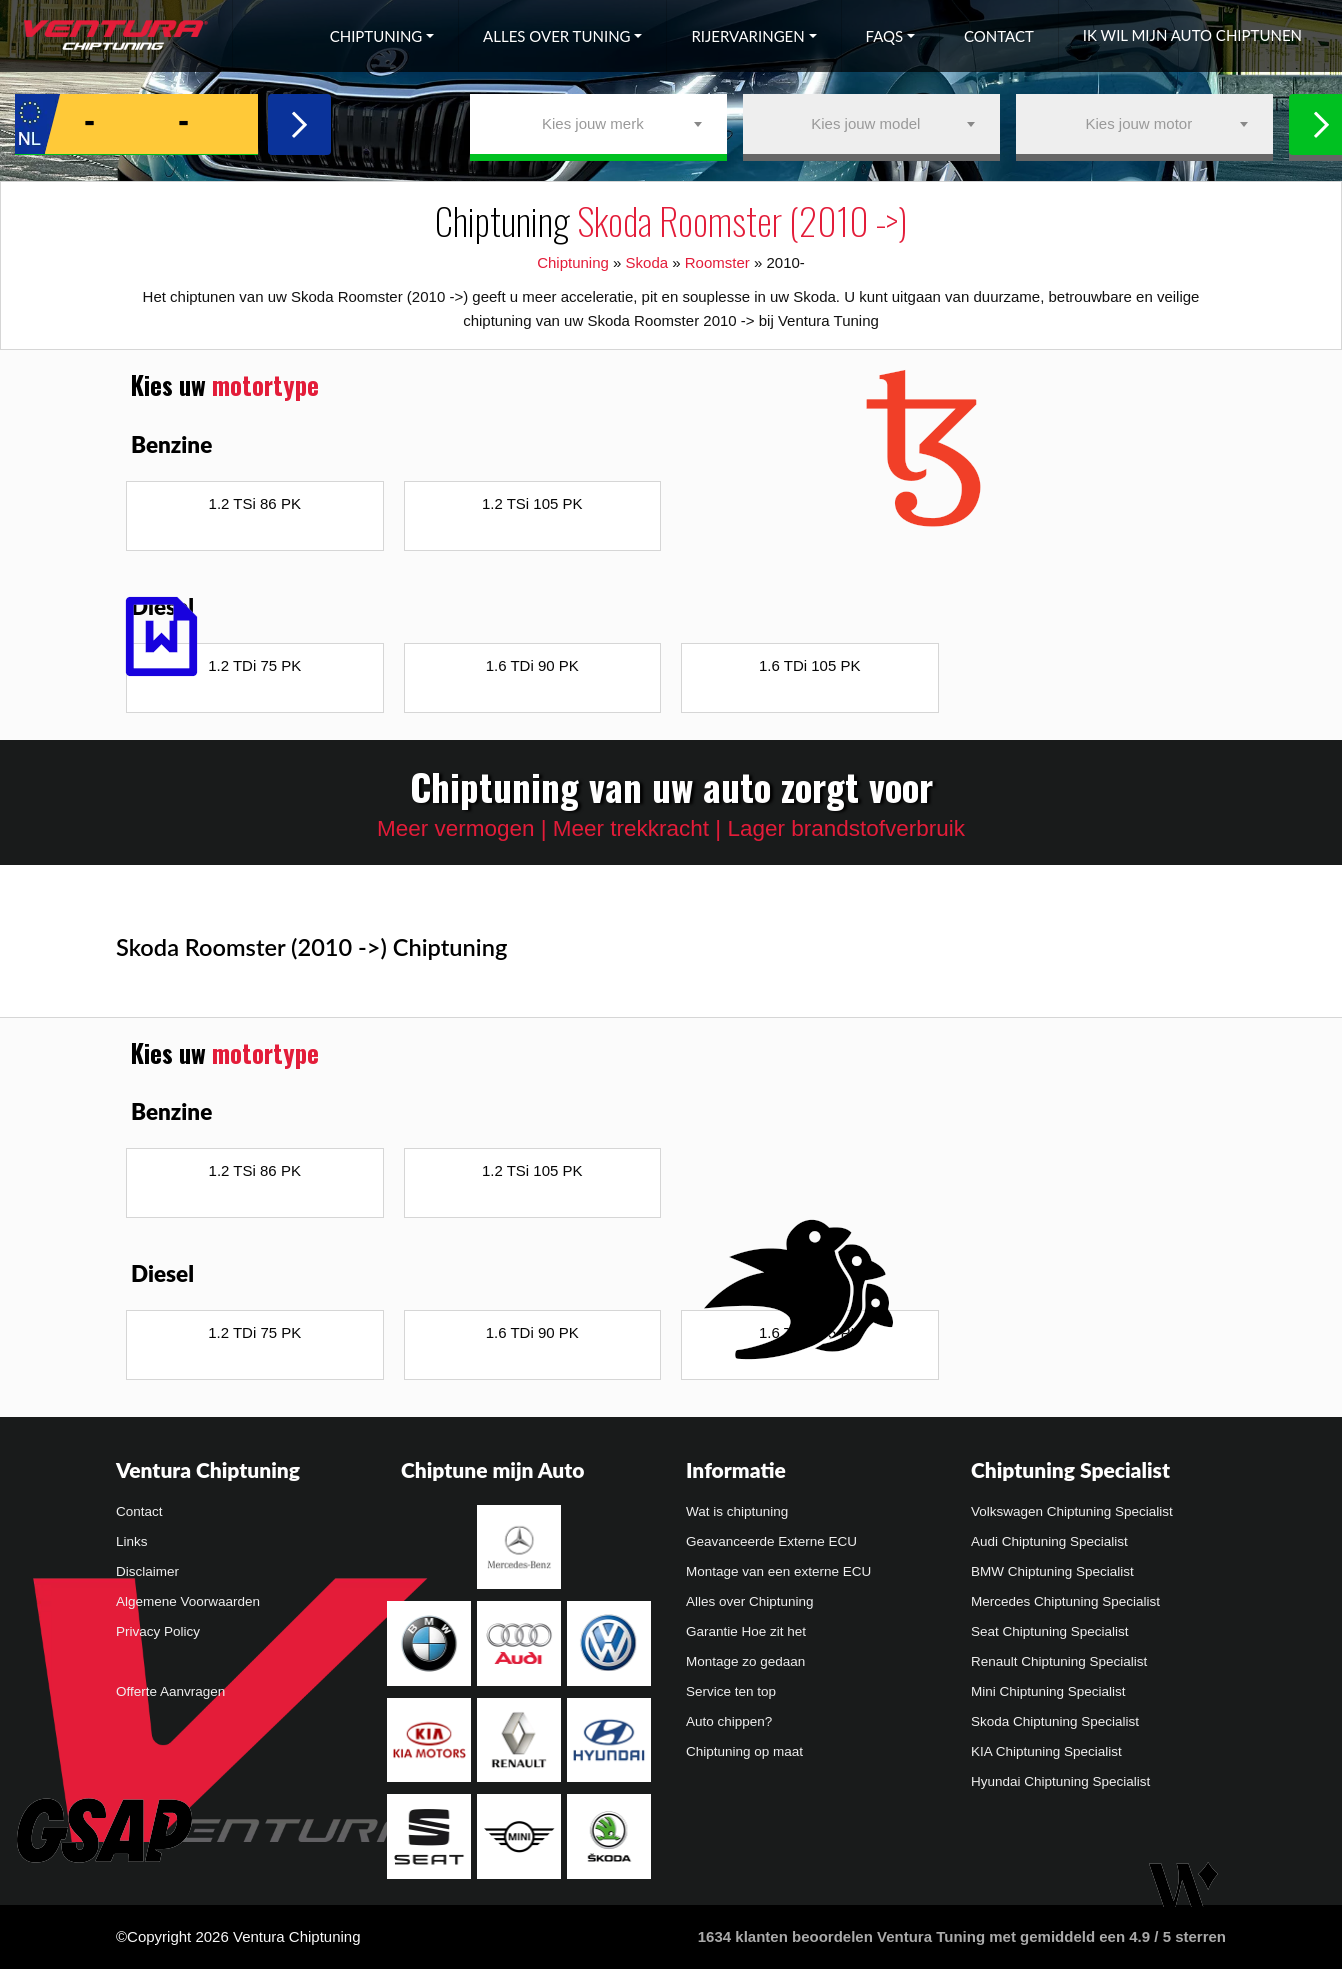 The image size is (1342, 1969). What do you see at coordinates (104, 1830) in the screenshot?
I see `GSAP (GreenSock Animation Platform) brand logo` at bounding box center [104, 1830].